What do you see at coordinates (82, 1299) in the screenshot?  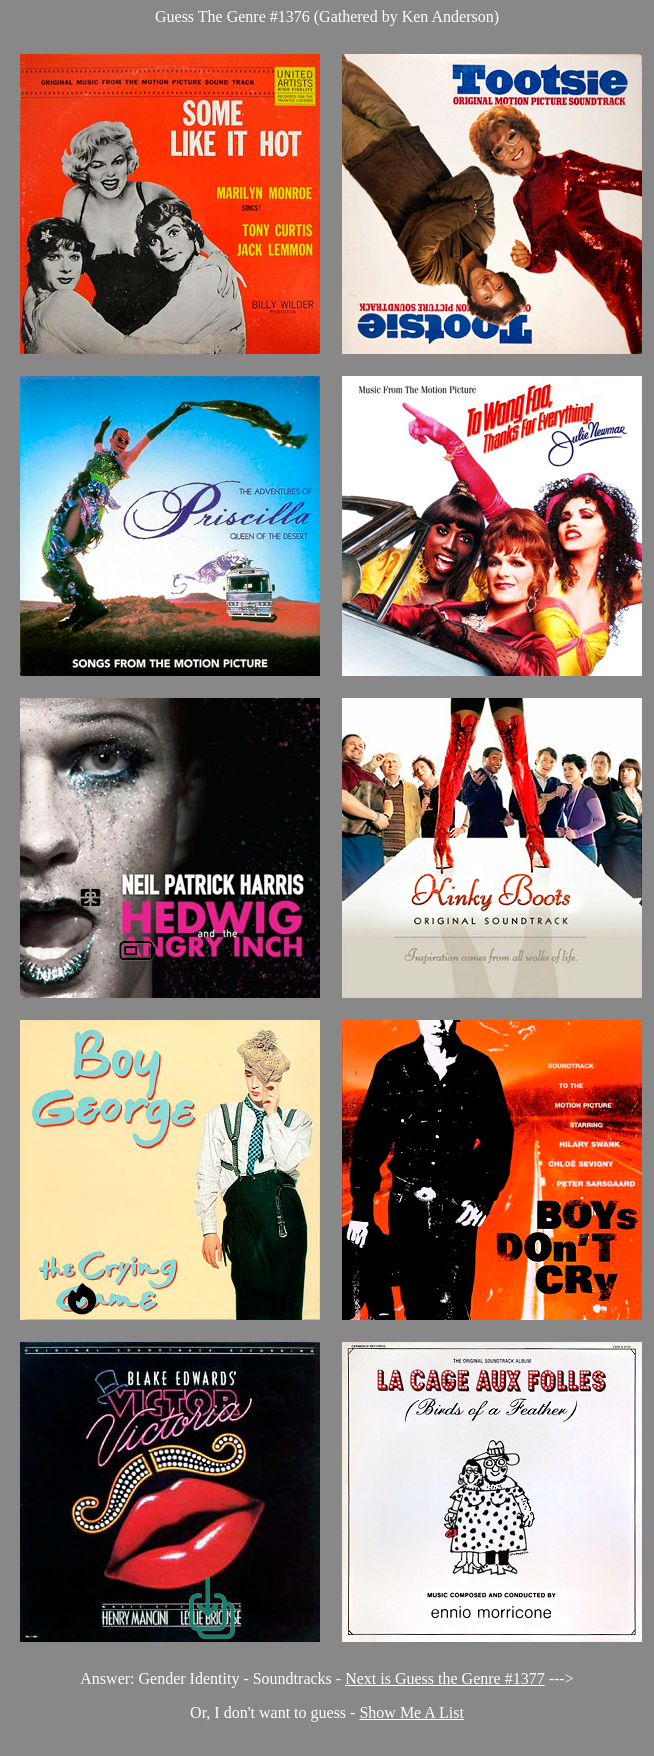 I see `indicates trending or popular content` at bounding box center [82, 1299].